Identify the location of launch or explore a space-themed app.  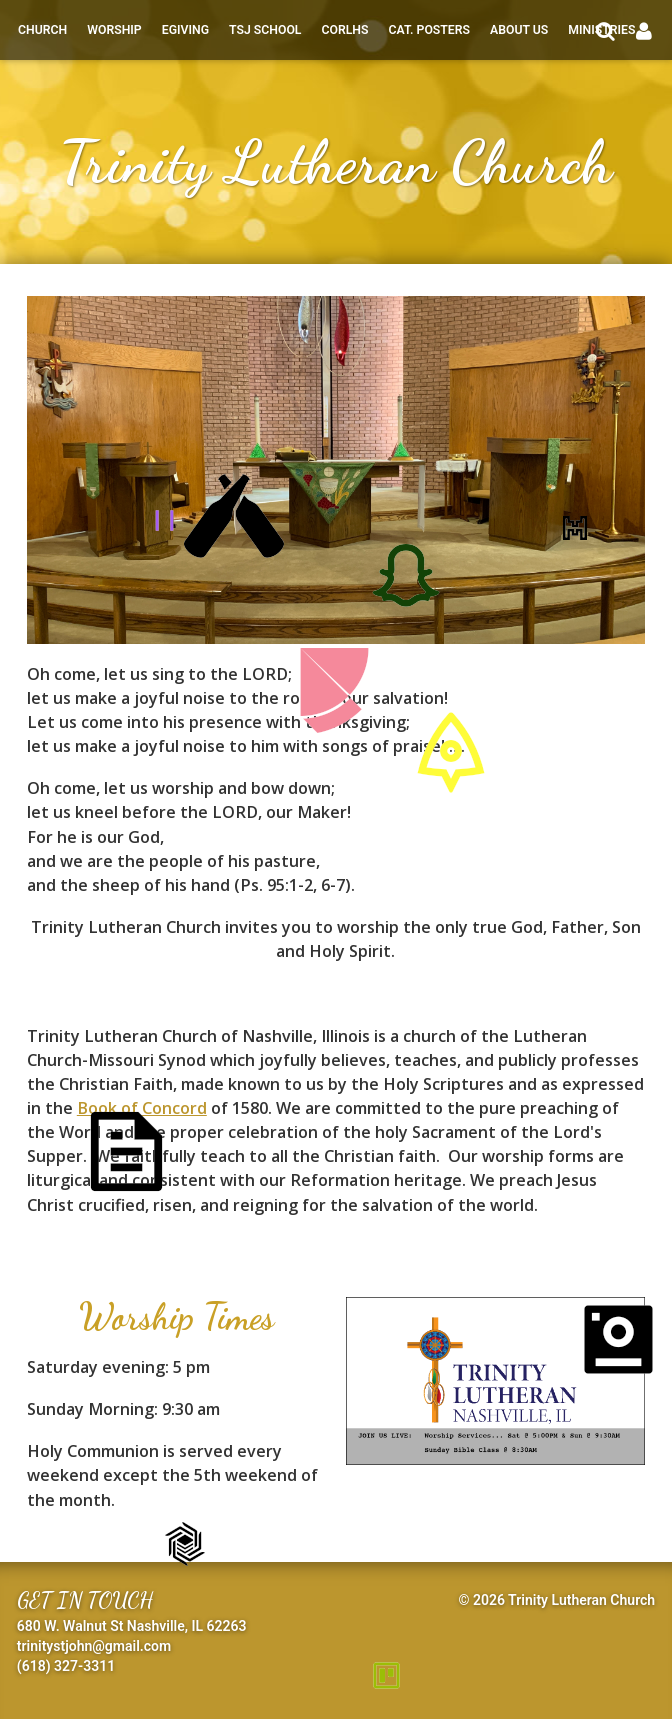
(451, 751).